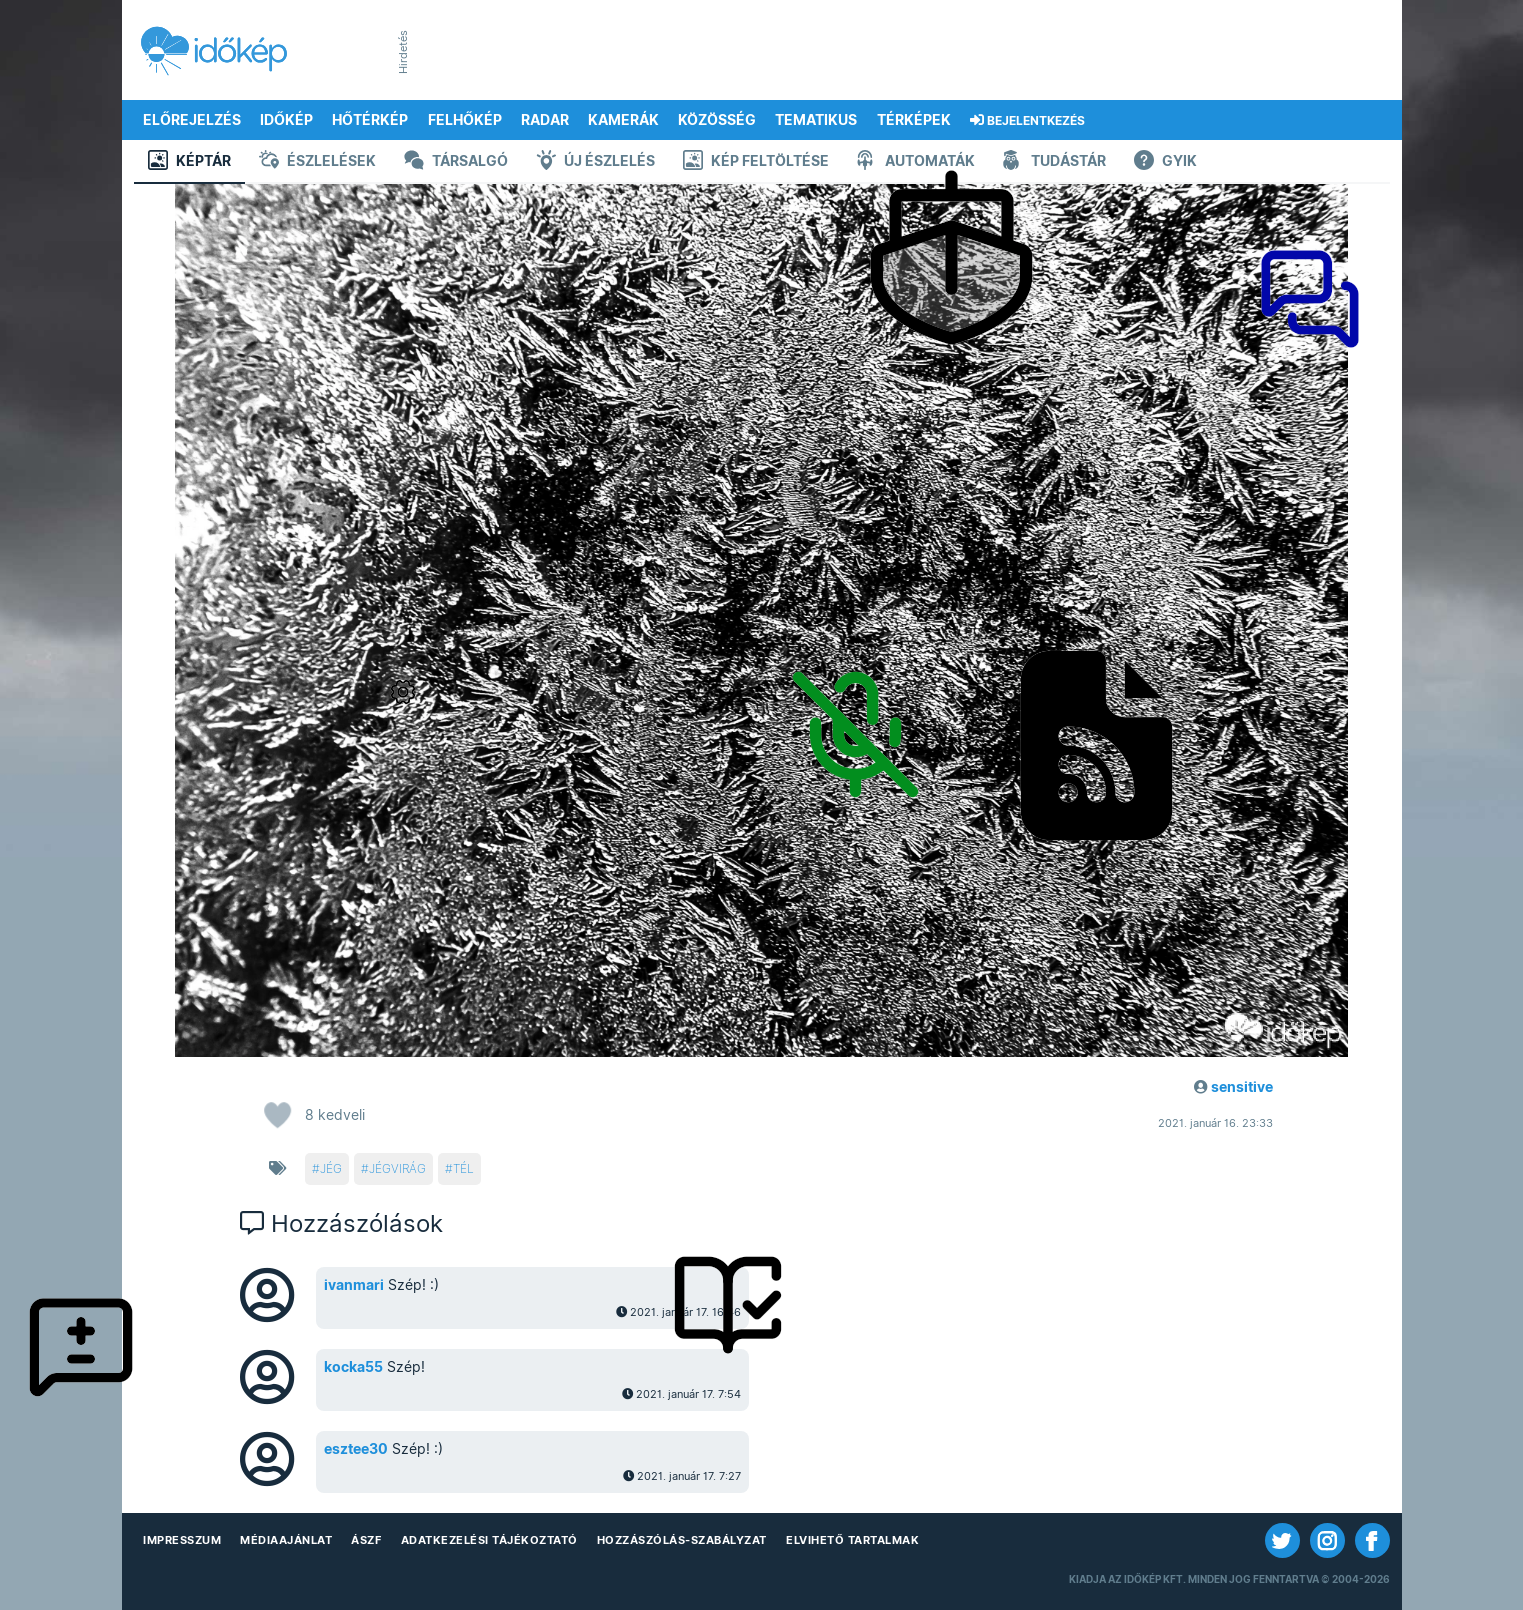  Describe the element at coordinates (403, 692) in the screenshot. I see `access settings or preferences` at that location.